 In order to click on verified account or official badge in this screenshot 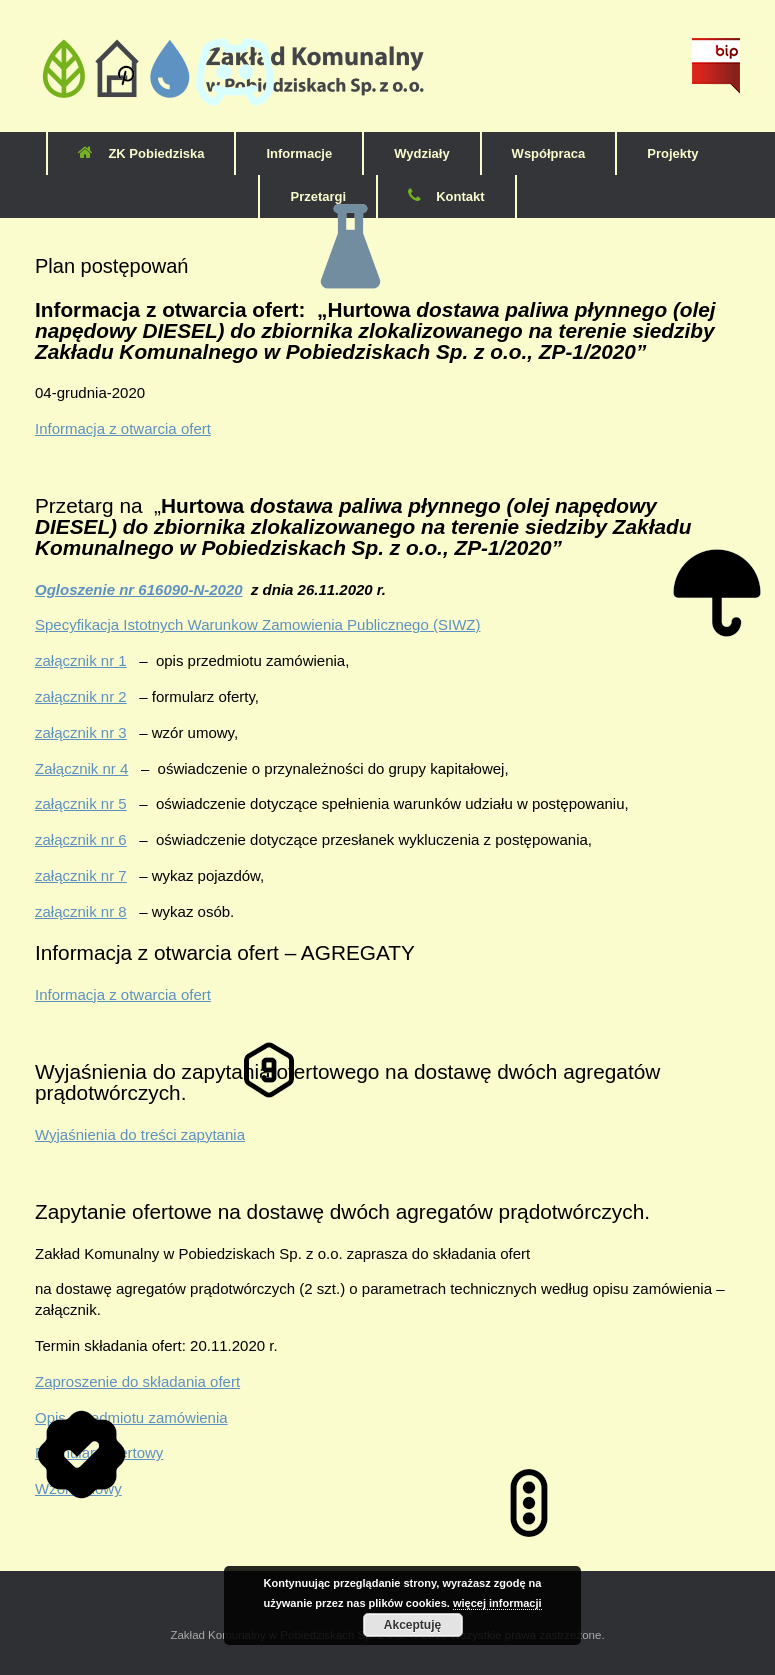, I will do `click(81, 1454)`.